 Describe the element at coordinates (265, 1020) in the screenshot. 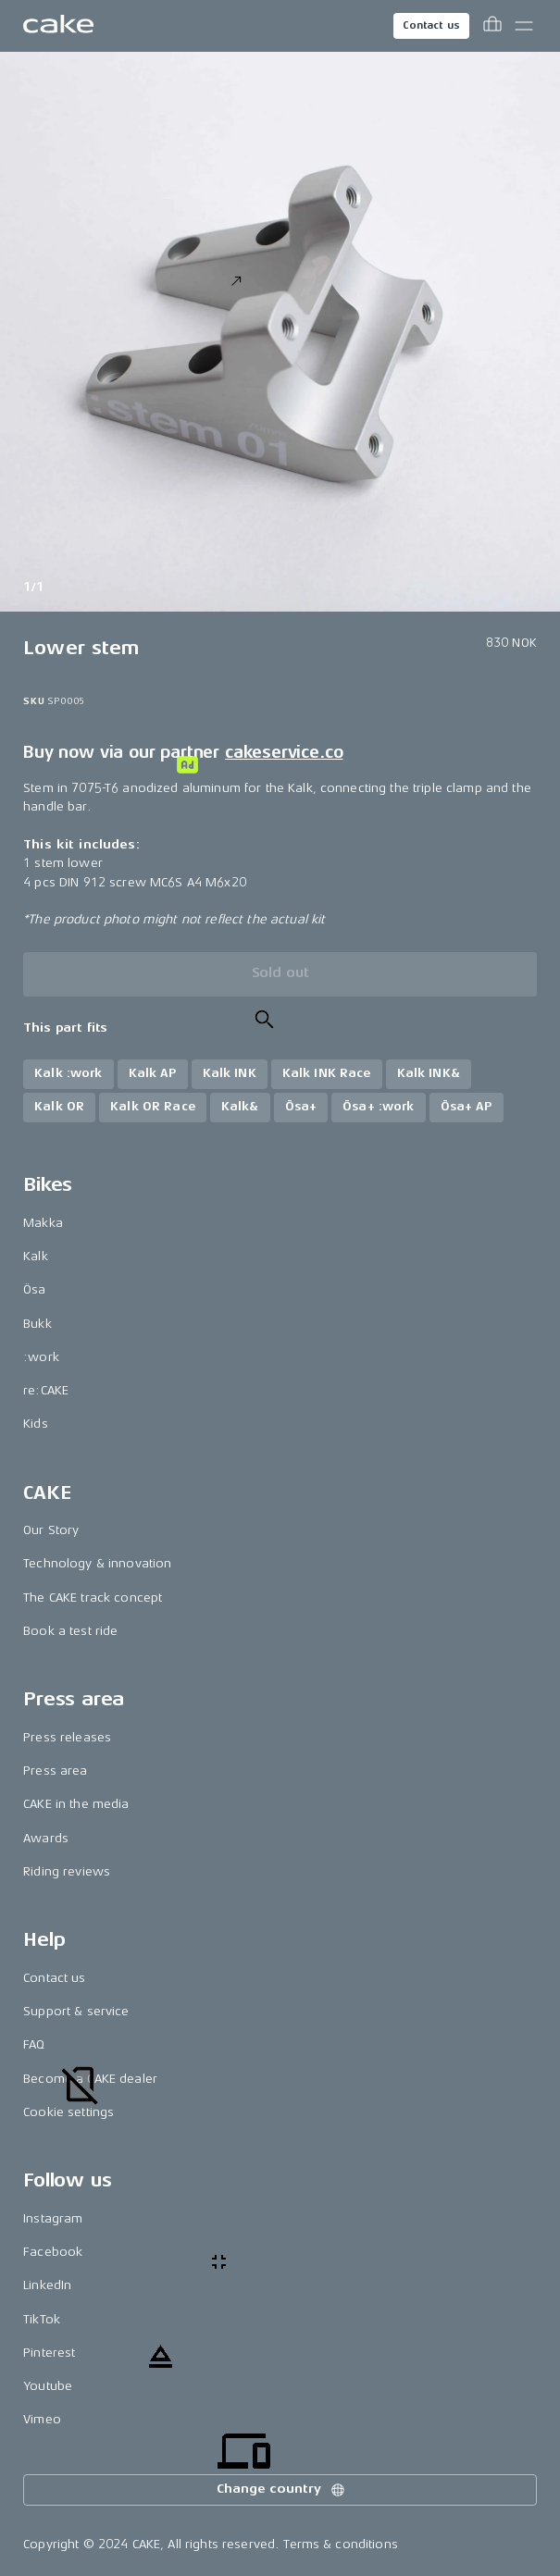

I see `search for content or items` at that location.